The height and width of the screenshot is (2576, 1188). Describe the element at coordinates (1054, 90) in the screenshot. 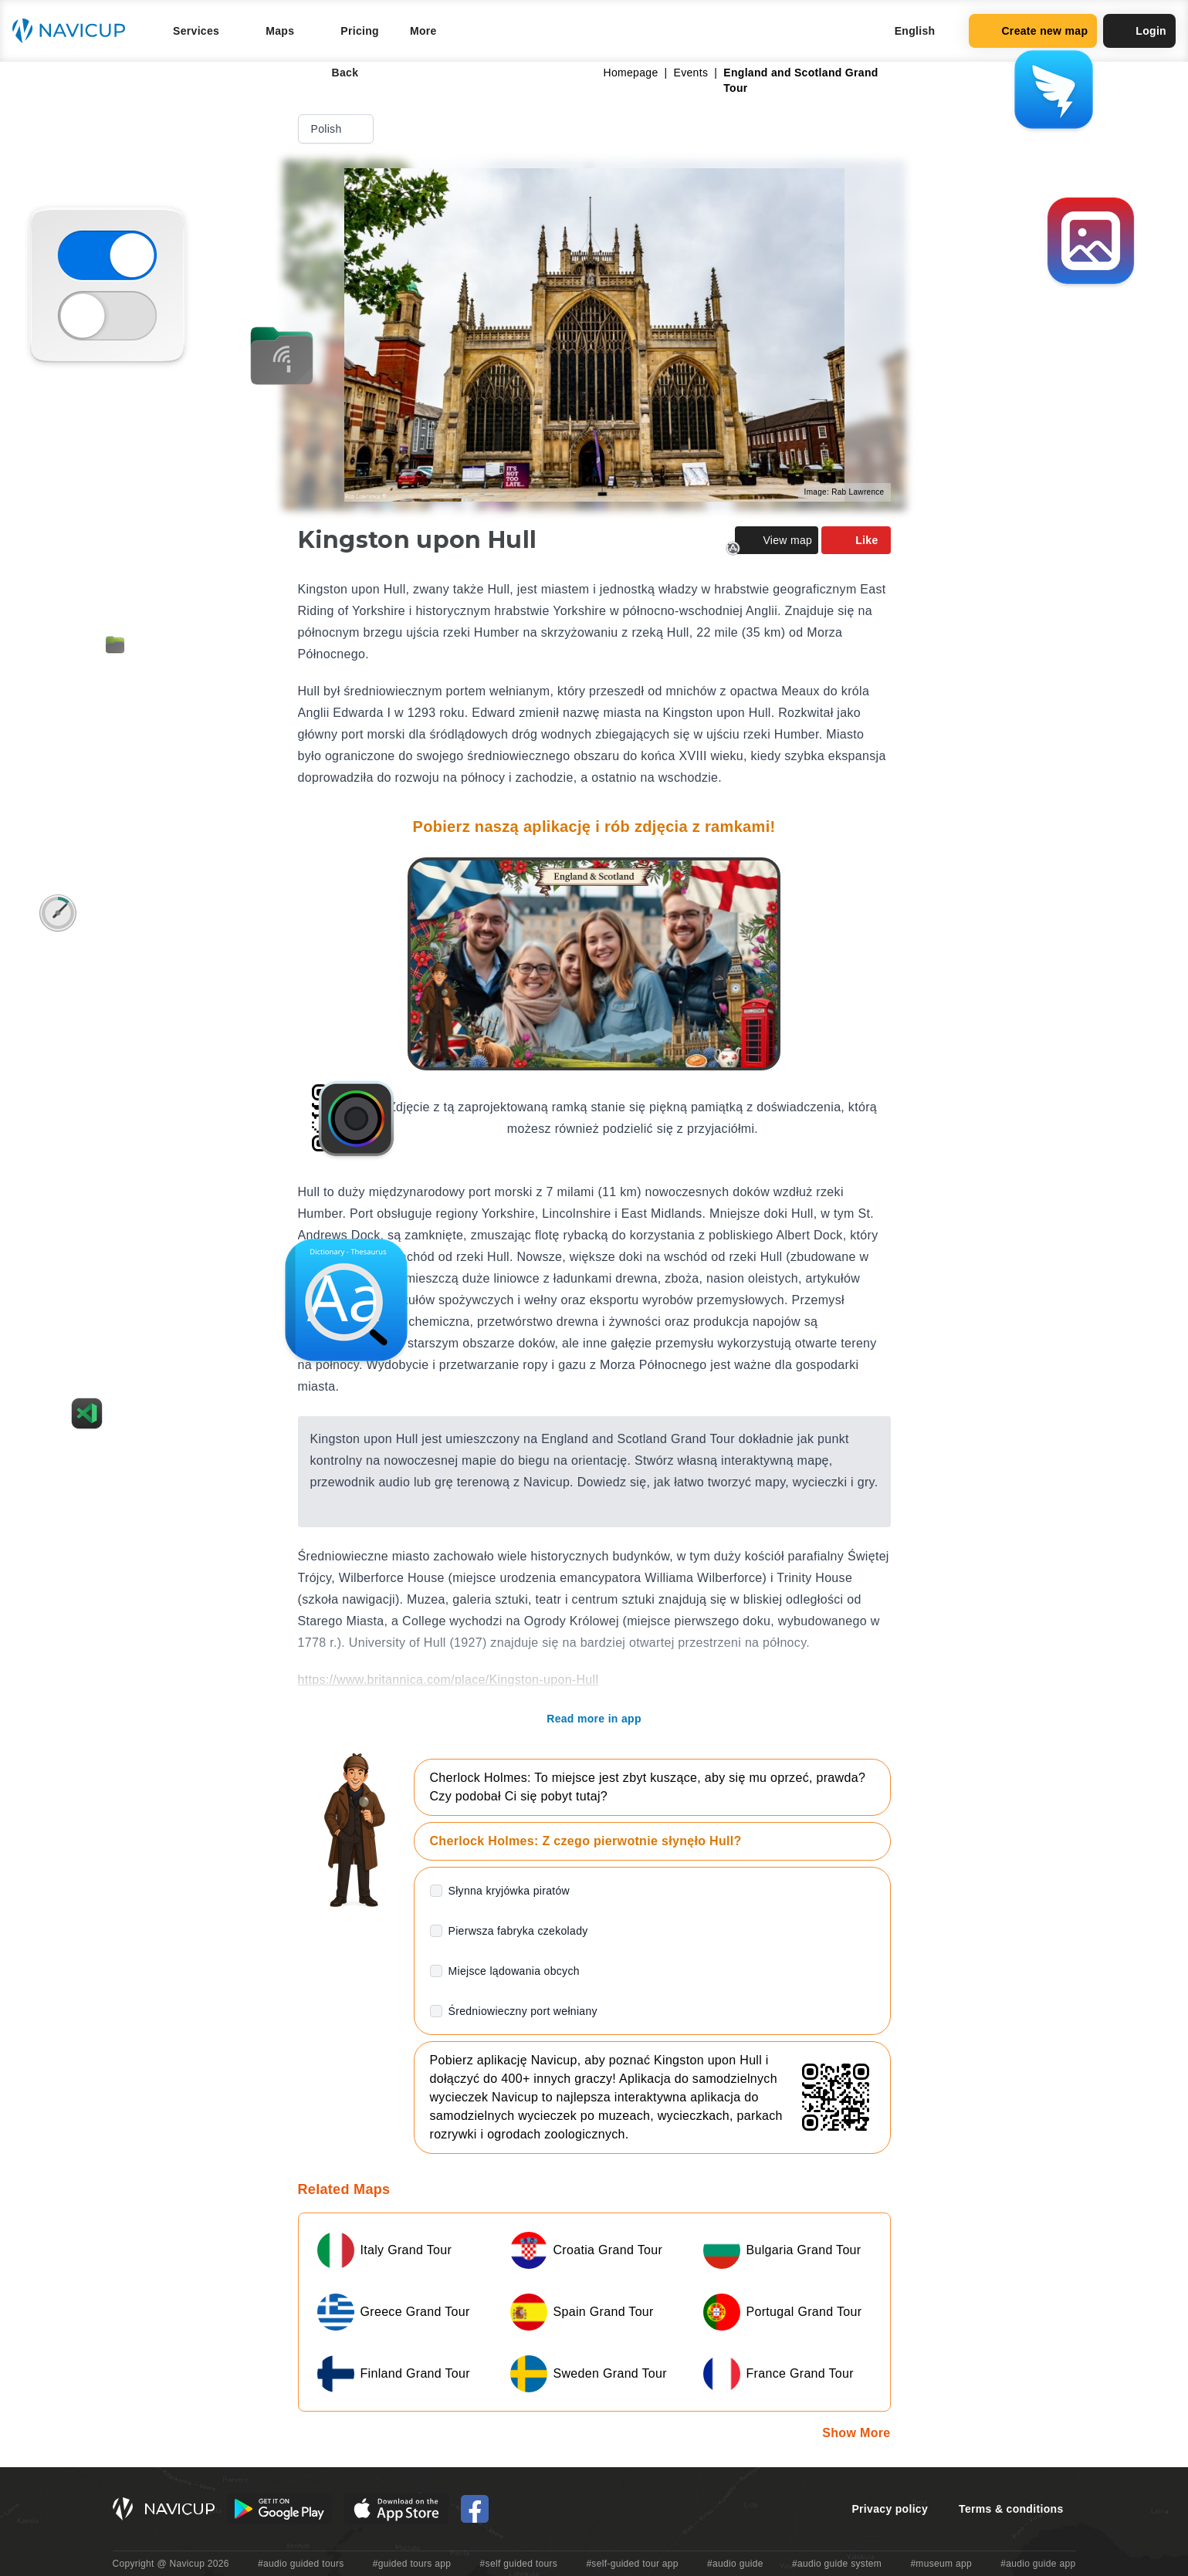

I see `open dingtalk messaging app` at that location.